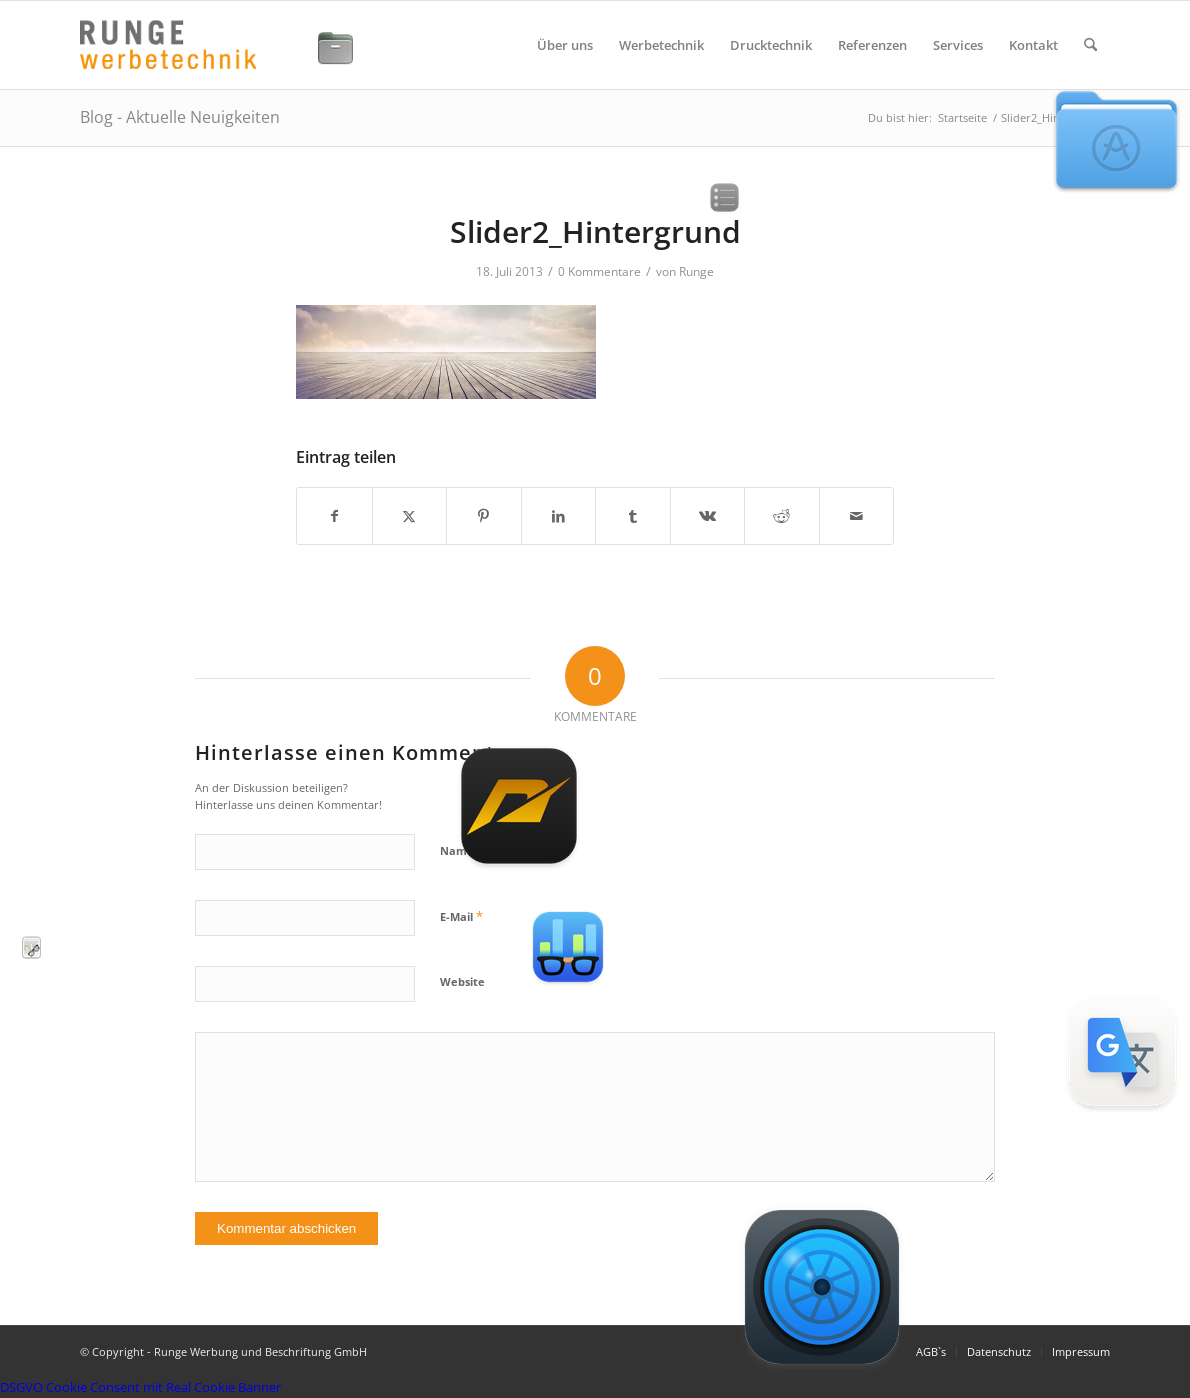 Image resolution: width=1190 pixels, height=1398 pixels. Describe the element at coordinates (335, 47) in the screenshot. I see `open the file manager` at that location.